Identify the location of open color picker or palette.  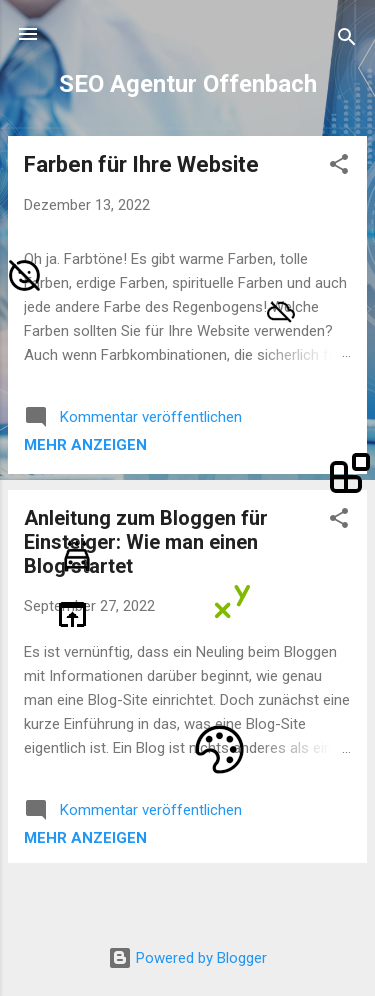
(219, 749).